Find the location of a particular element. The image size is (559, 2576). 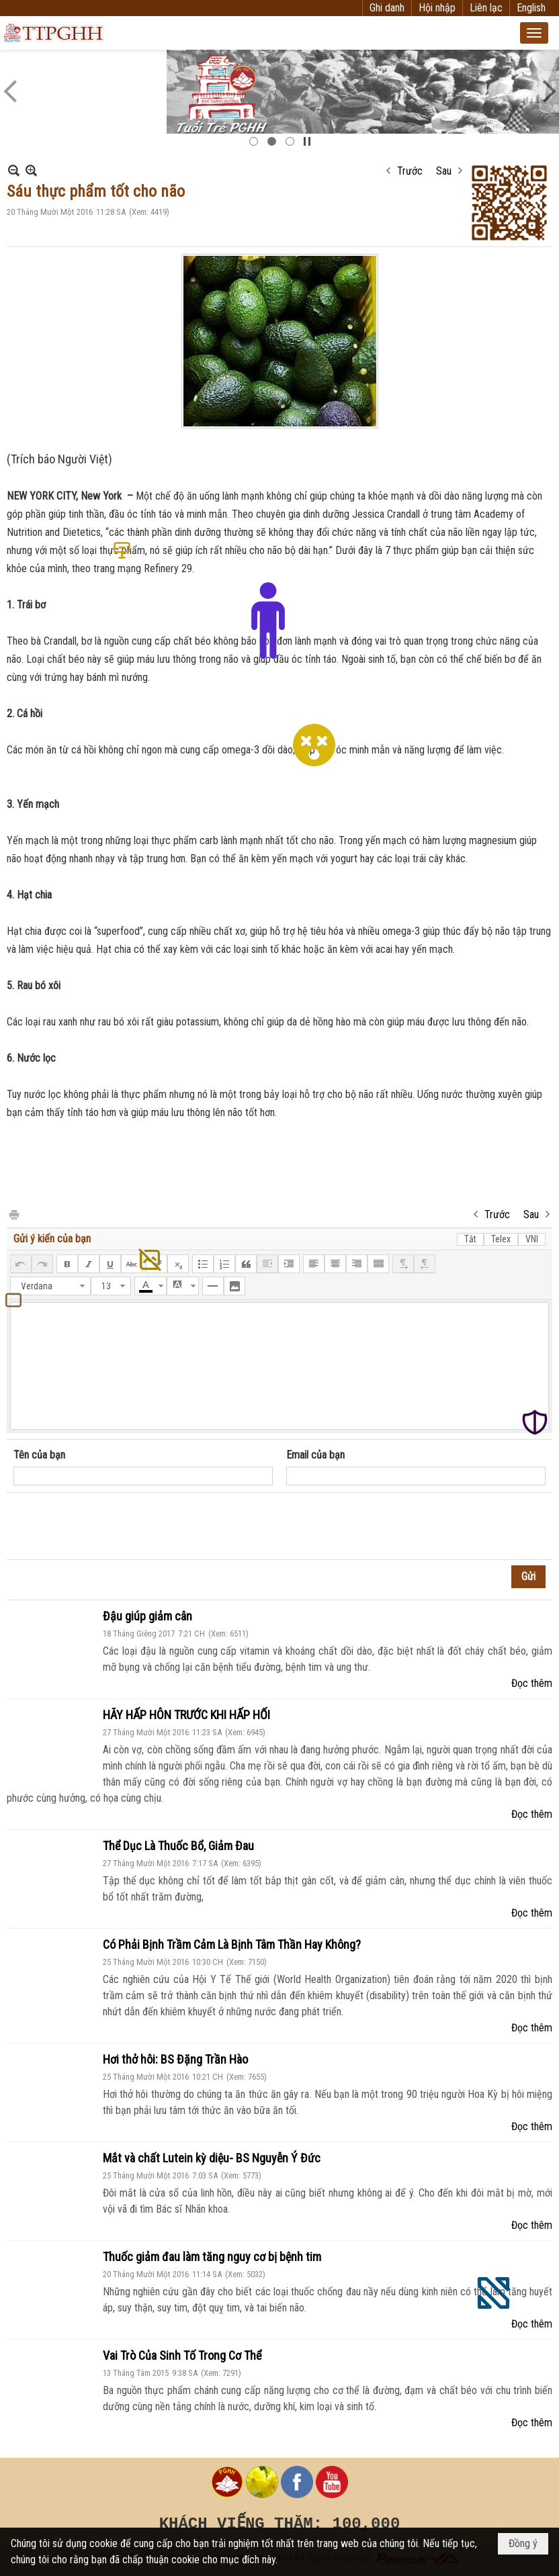

disable graph or chart view is located at coordinates (150, 1260).